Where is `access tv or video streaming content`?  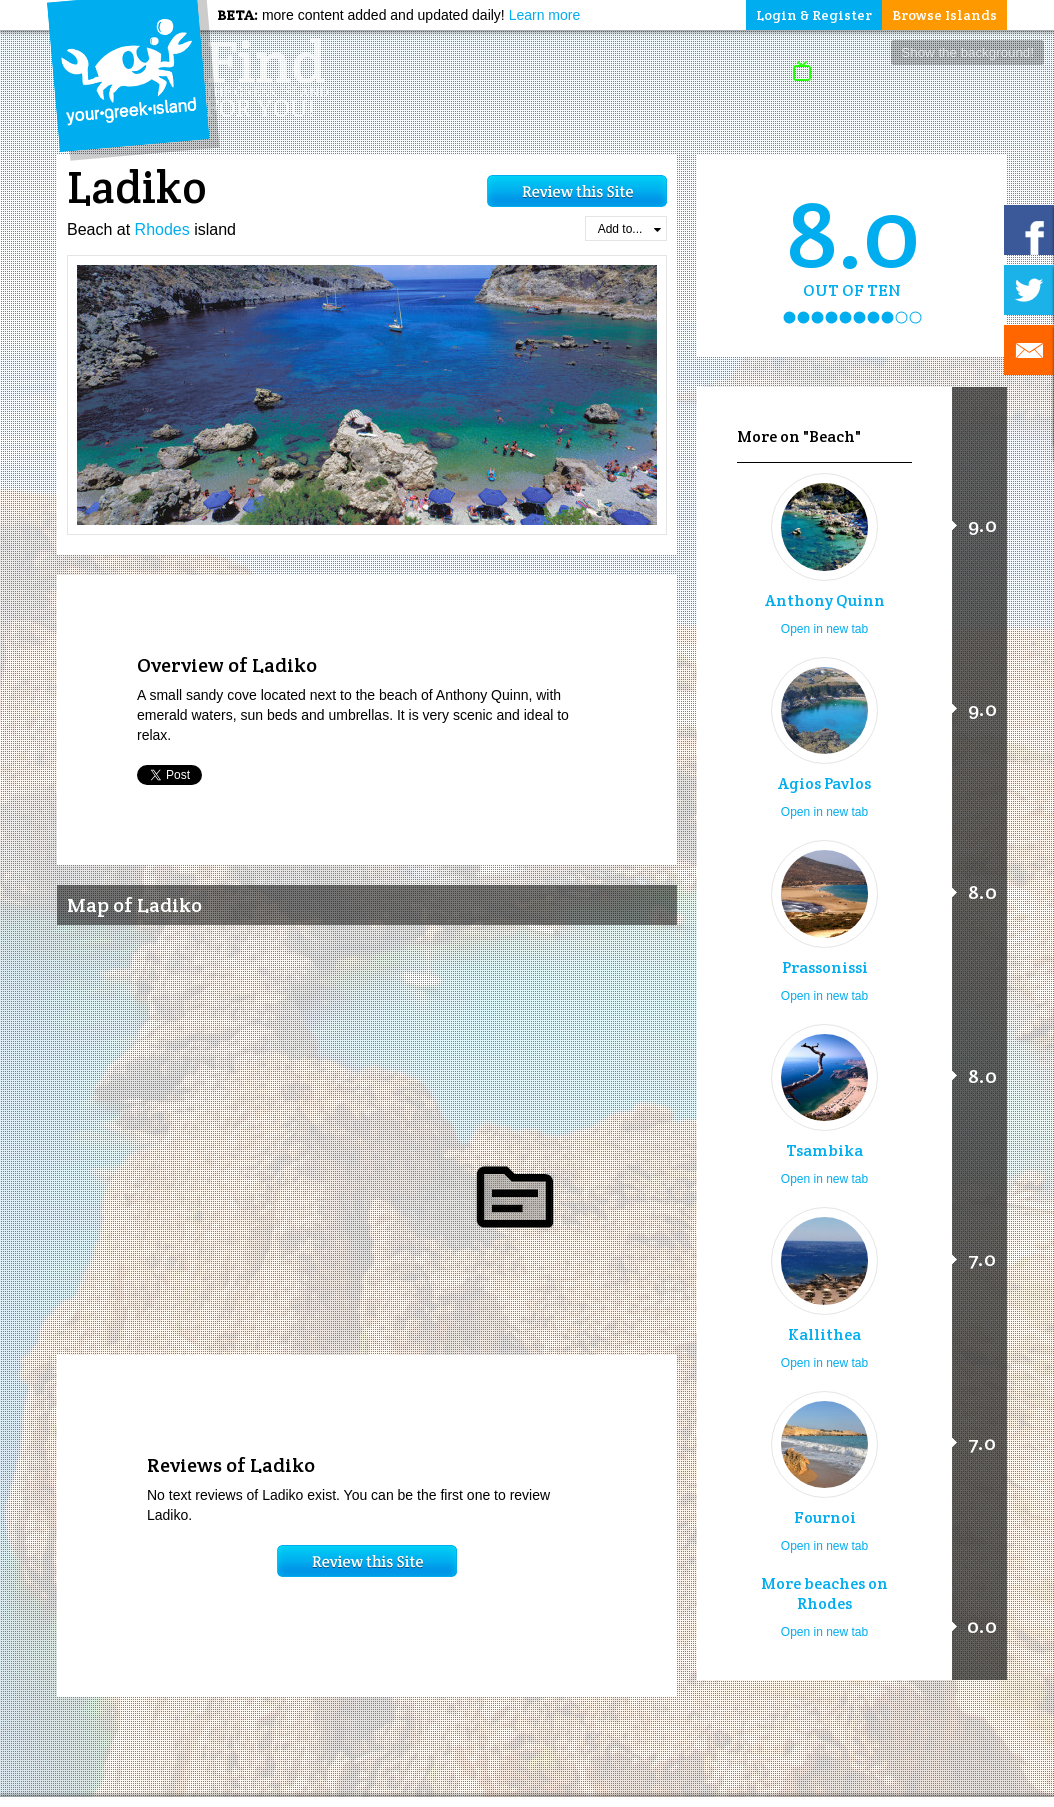
access tv or video streaming content is located at coordinates (802, 71).